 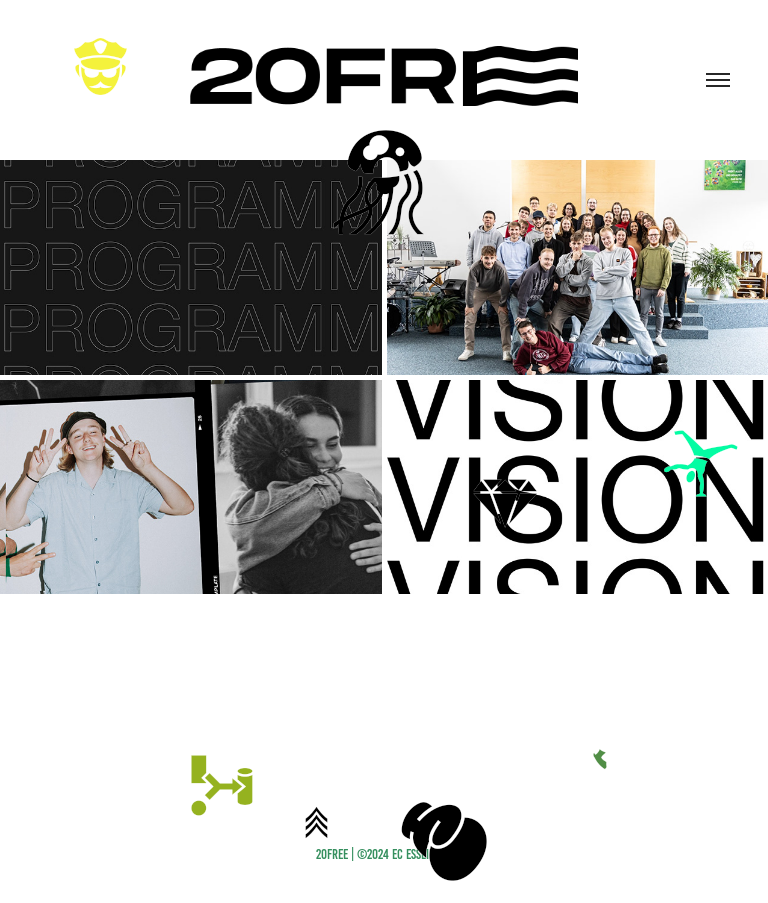 I want to click on contact law enforcement or security, so click(x=100, y=66).